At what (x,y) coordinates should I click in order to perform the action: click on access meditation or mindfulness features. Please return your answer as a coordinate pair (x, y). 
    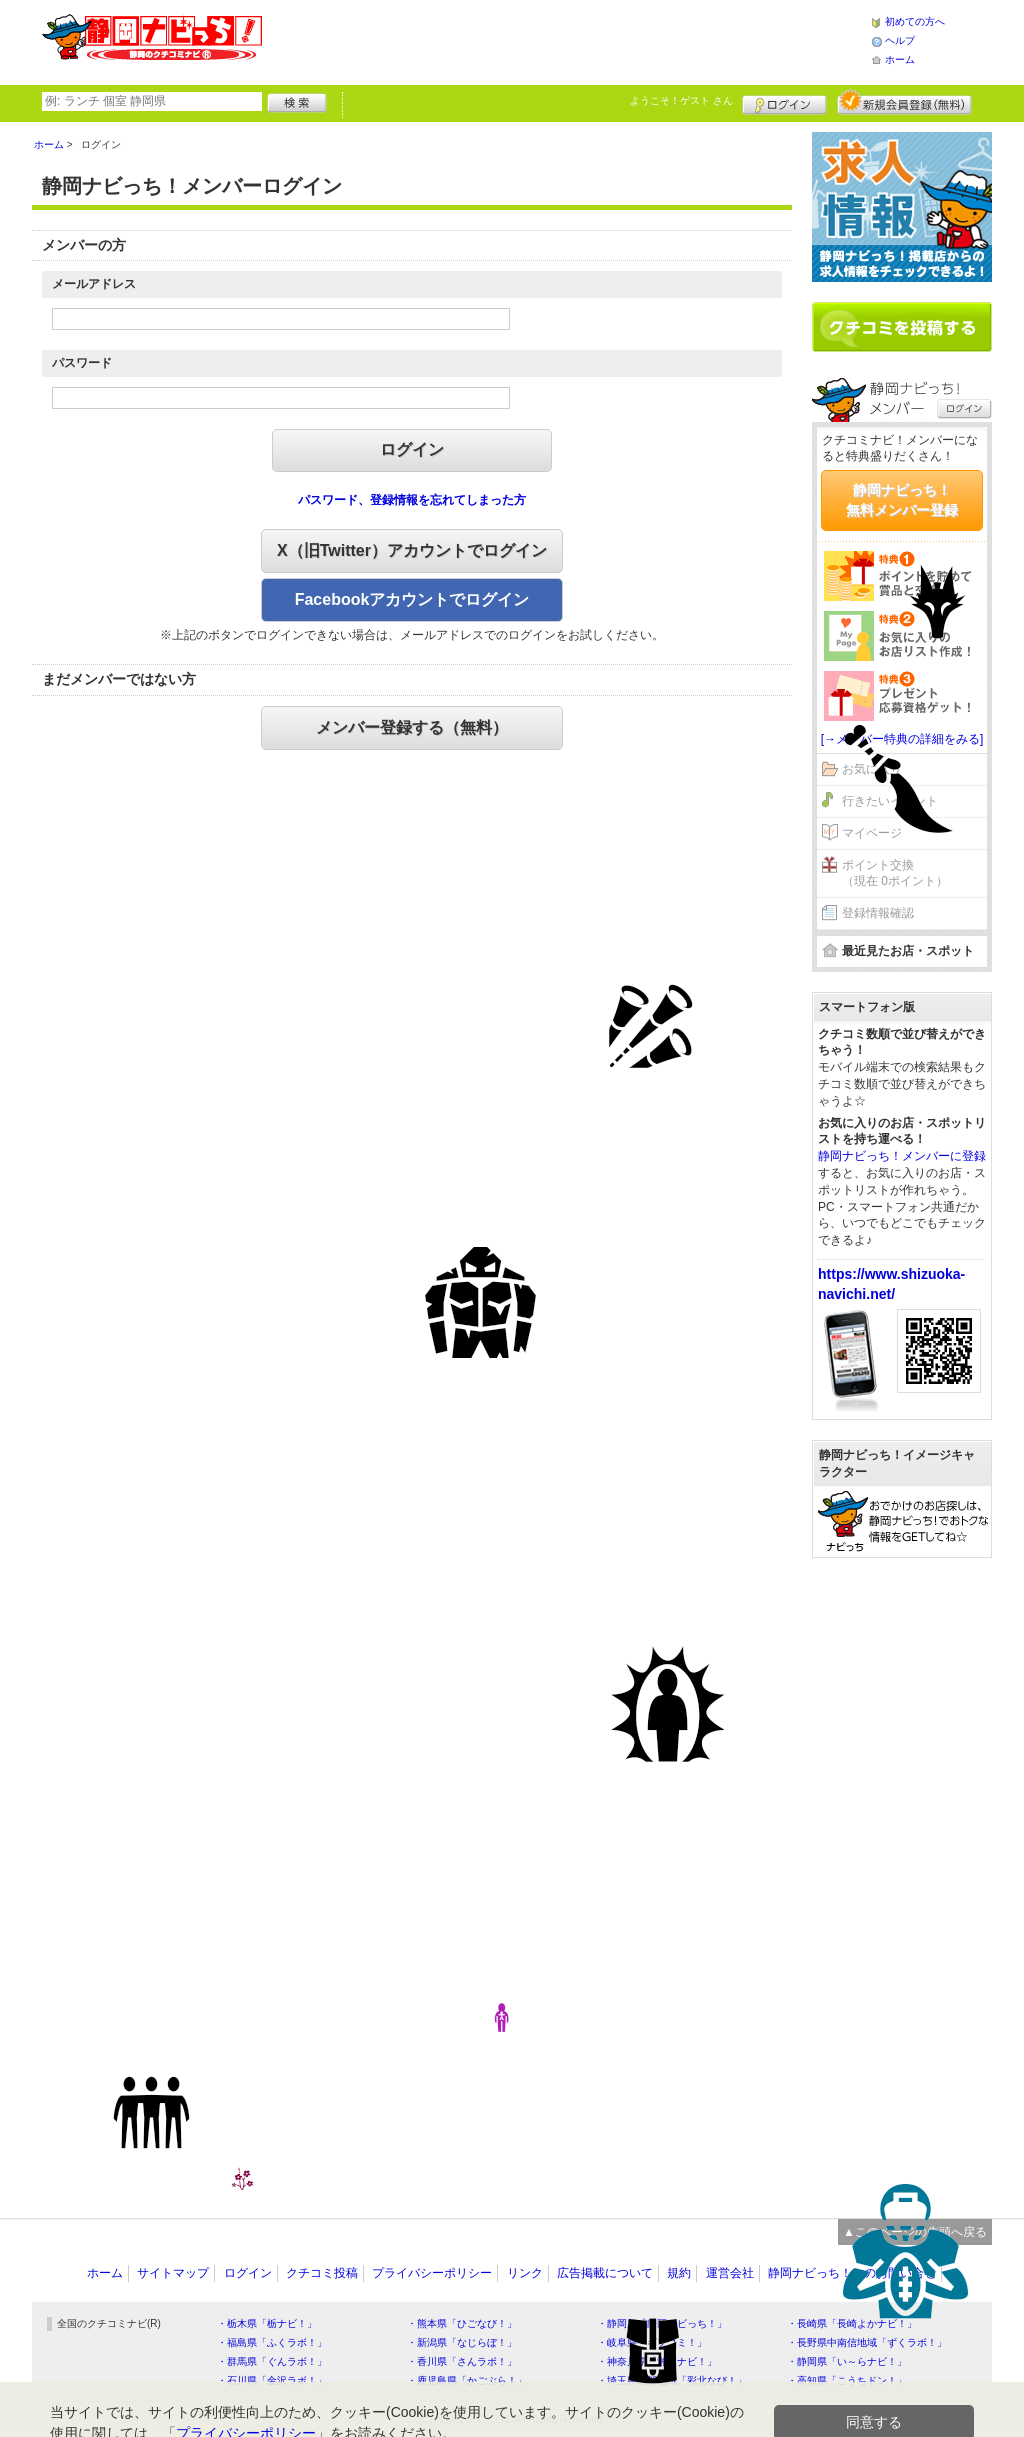
    Looking at the image, I should click on (501, 2017).